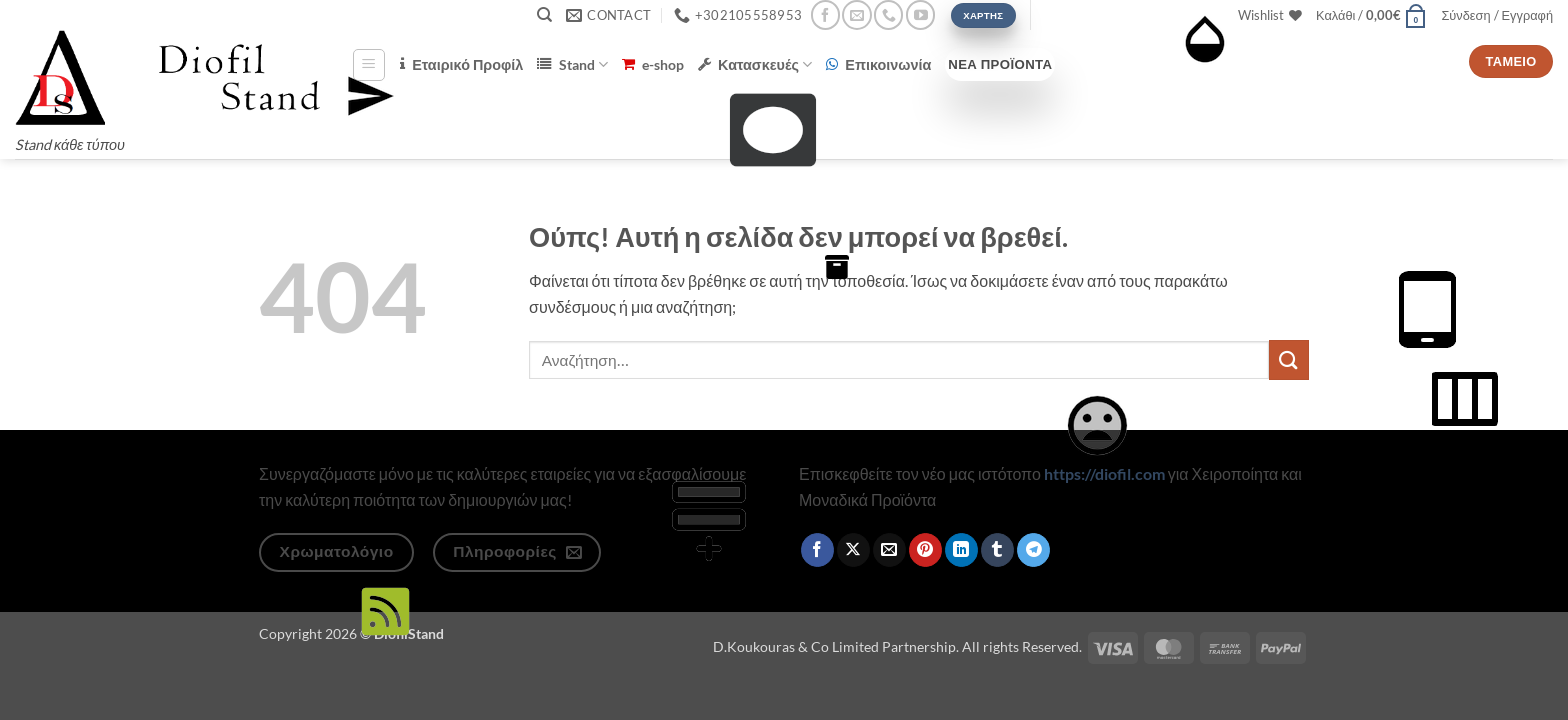 This screenshot has height=720, width=1568. I want to click on add a new row below, so click(709, 515).